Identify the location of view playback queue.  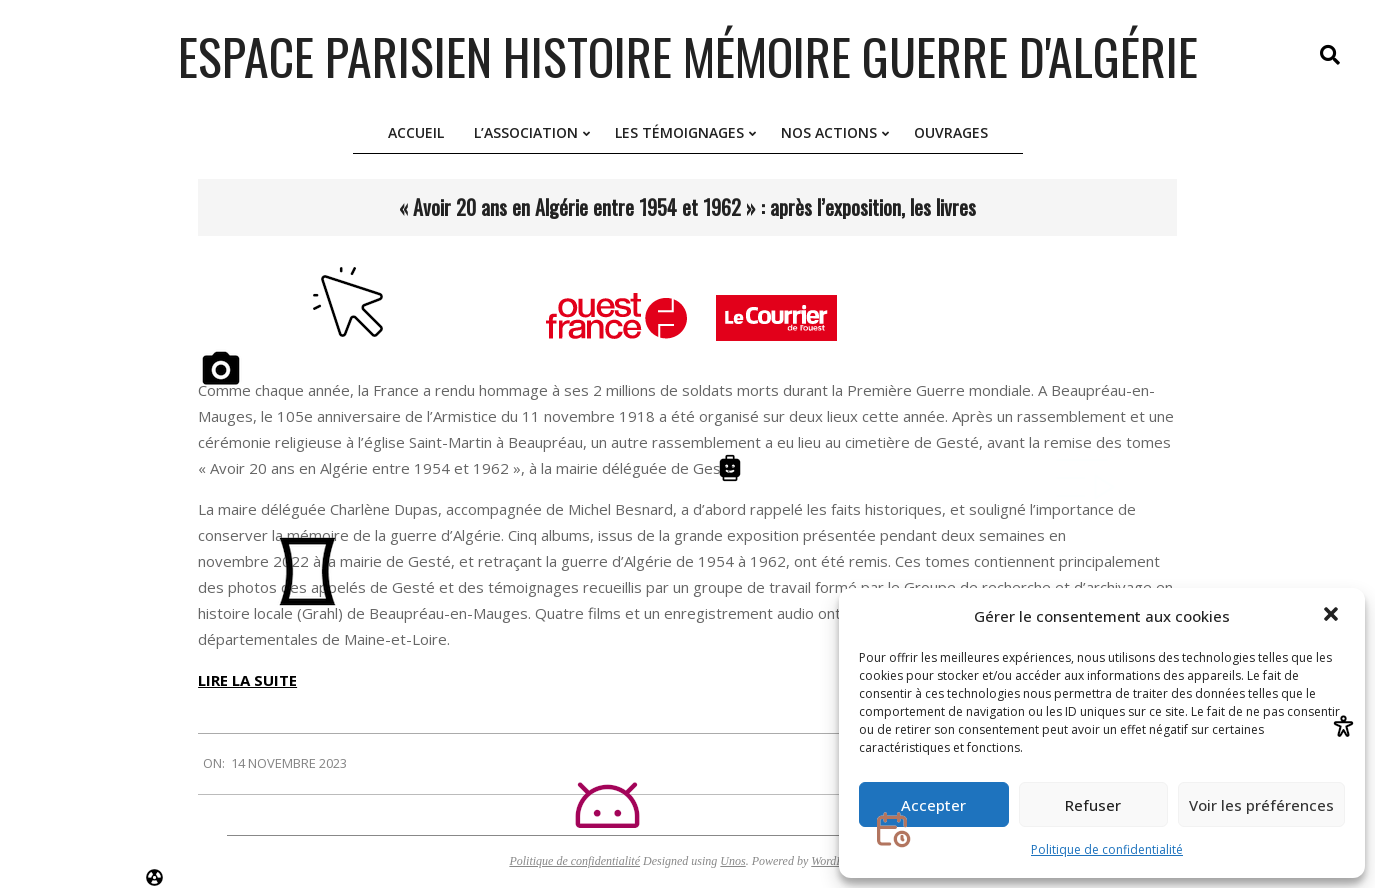
(1082, 478).